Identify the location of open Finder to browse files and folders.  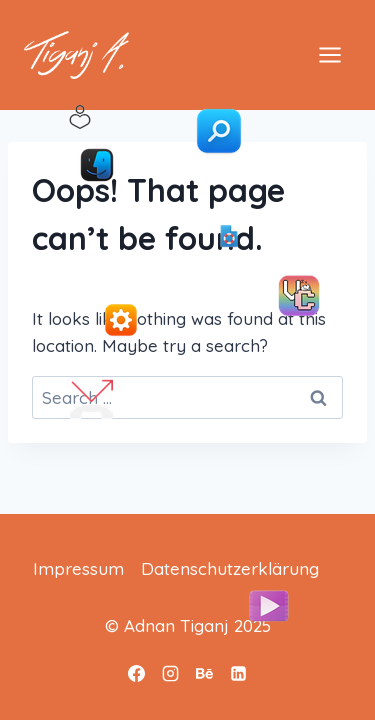
(97, 165).